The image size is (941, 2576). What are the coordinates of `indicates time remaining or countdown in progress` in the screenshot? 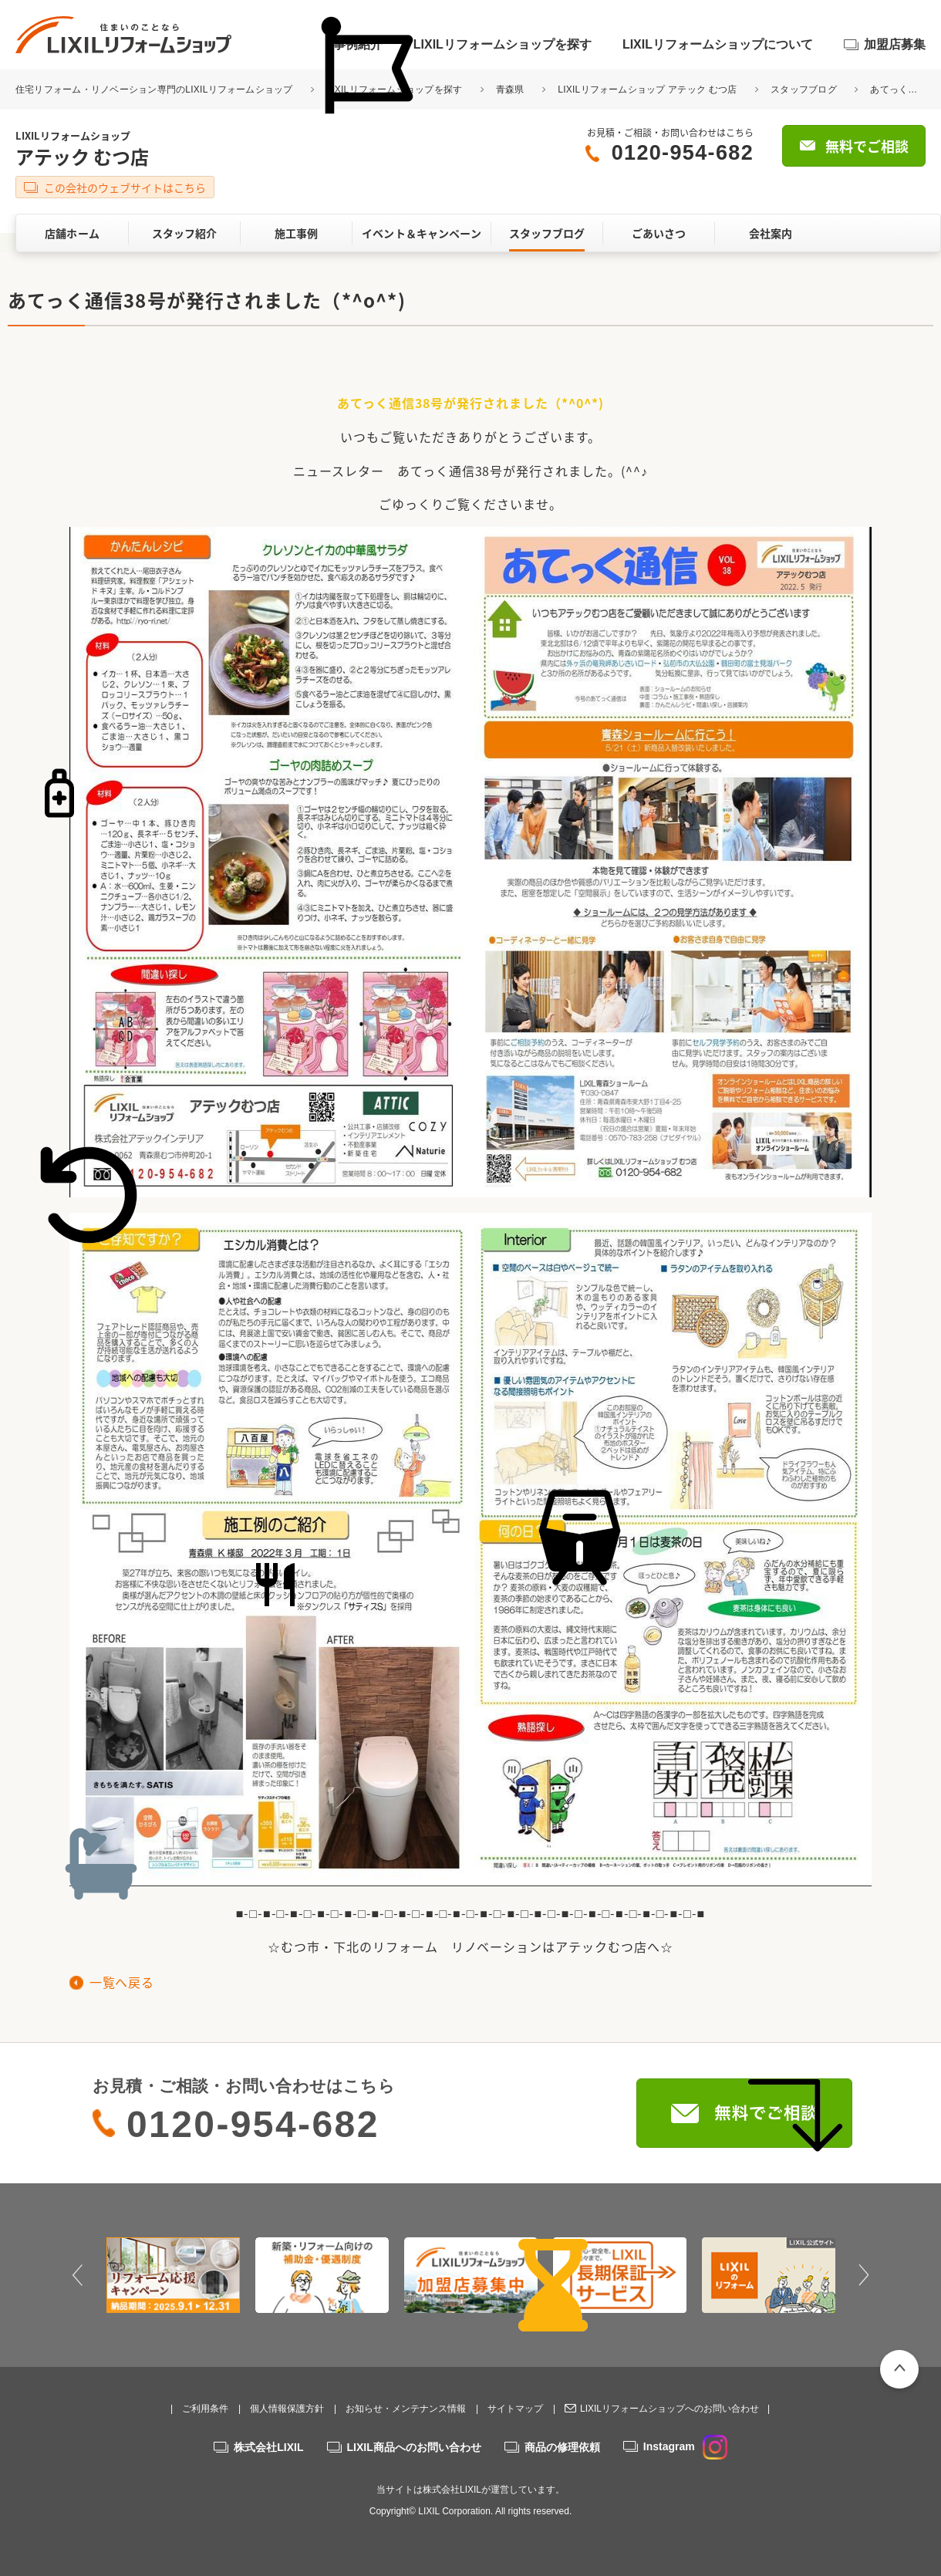 It's located at (553, 2285).